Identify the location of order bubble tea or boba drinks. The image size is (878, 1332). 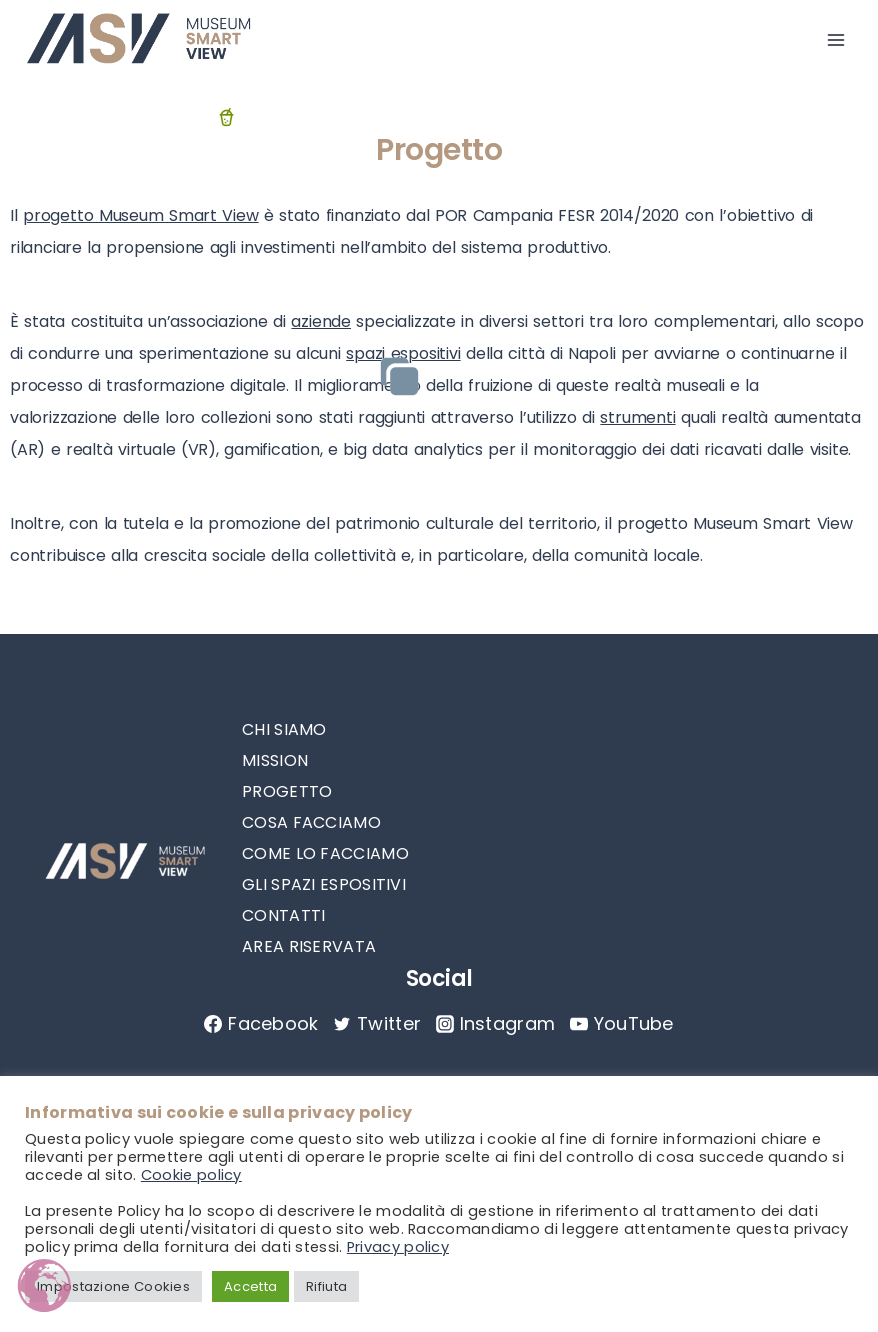
(226, 117).